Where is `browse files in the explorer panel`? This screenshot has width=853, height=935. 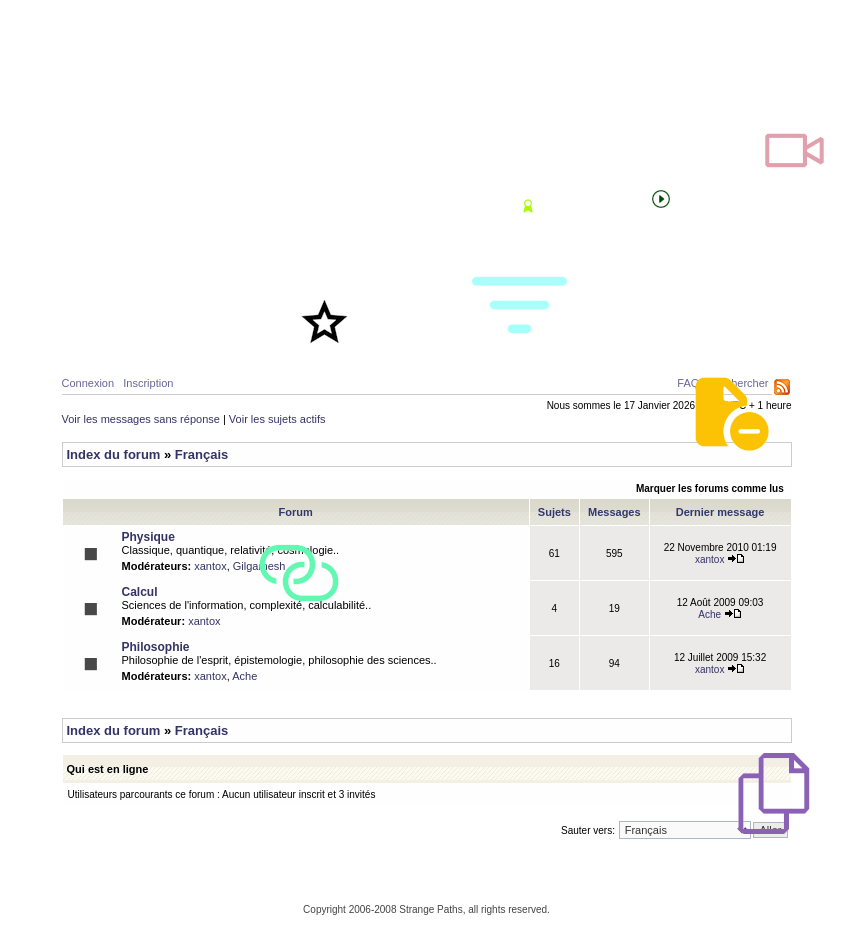
browse files in the explorer panel is located at coordinates (775, 793).